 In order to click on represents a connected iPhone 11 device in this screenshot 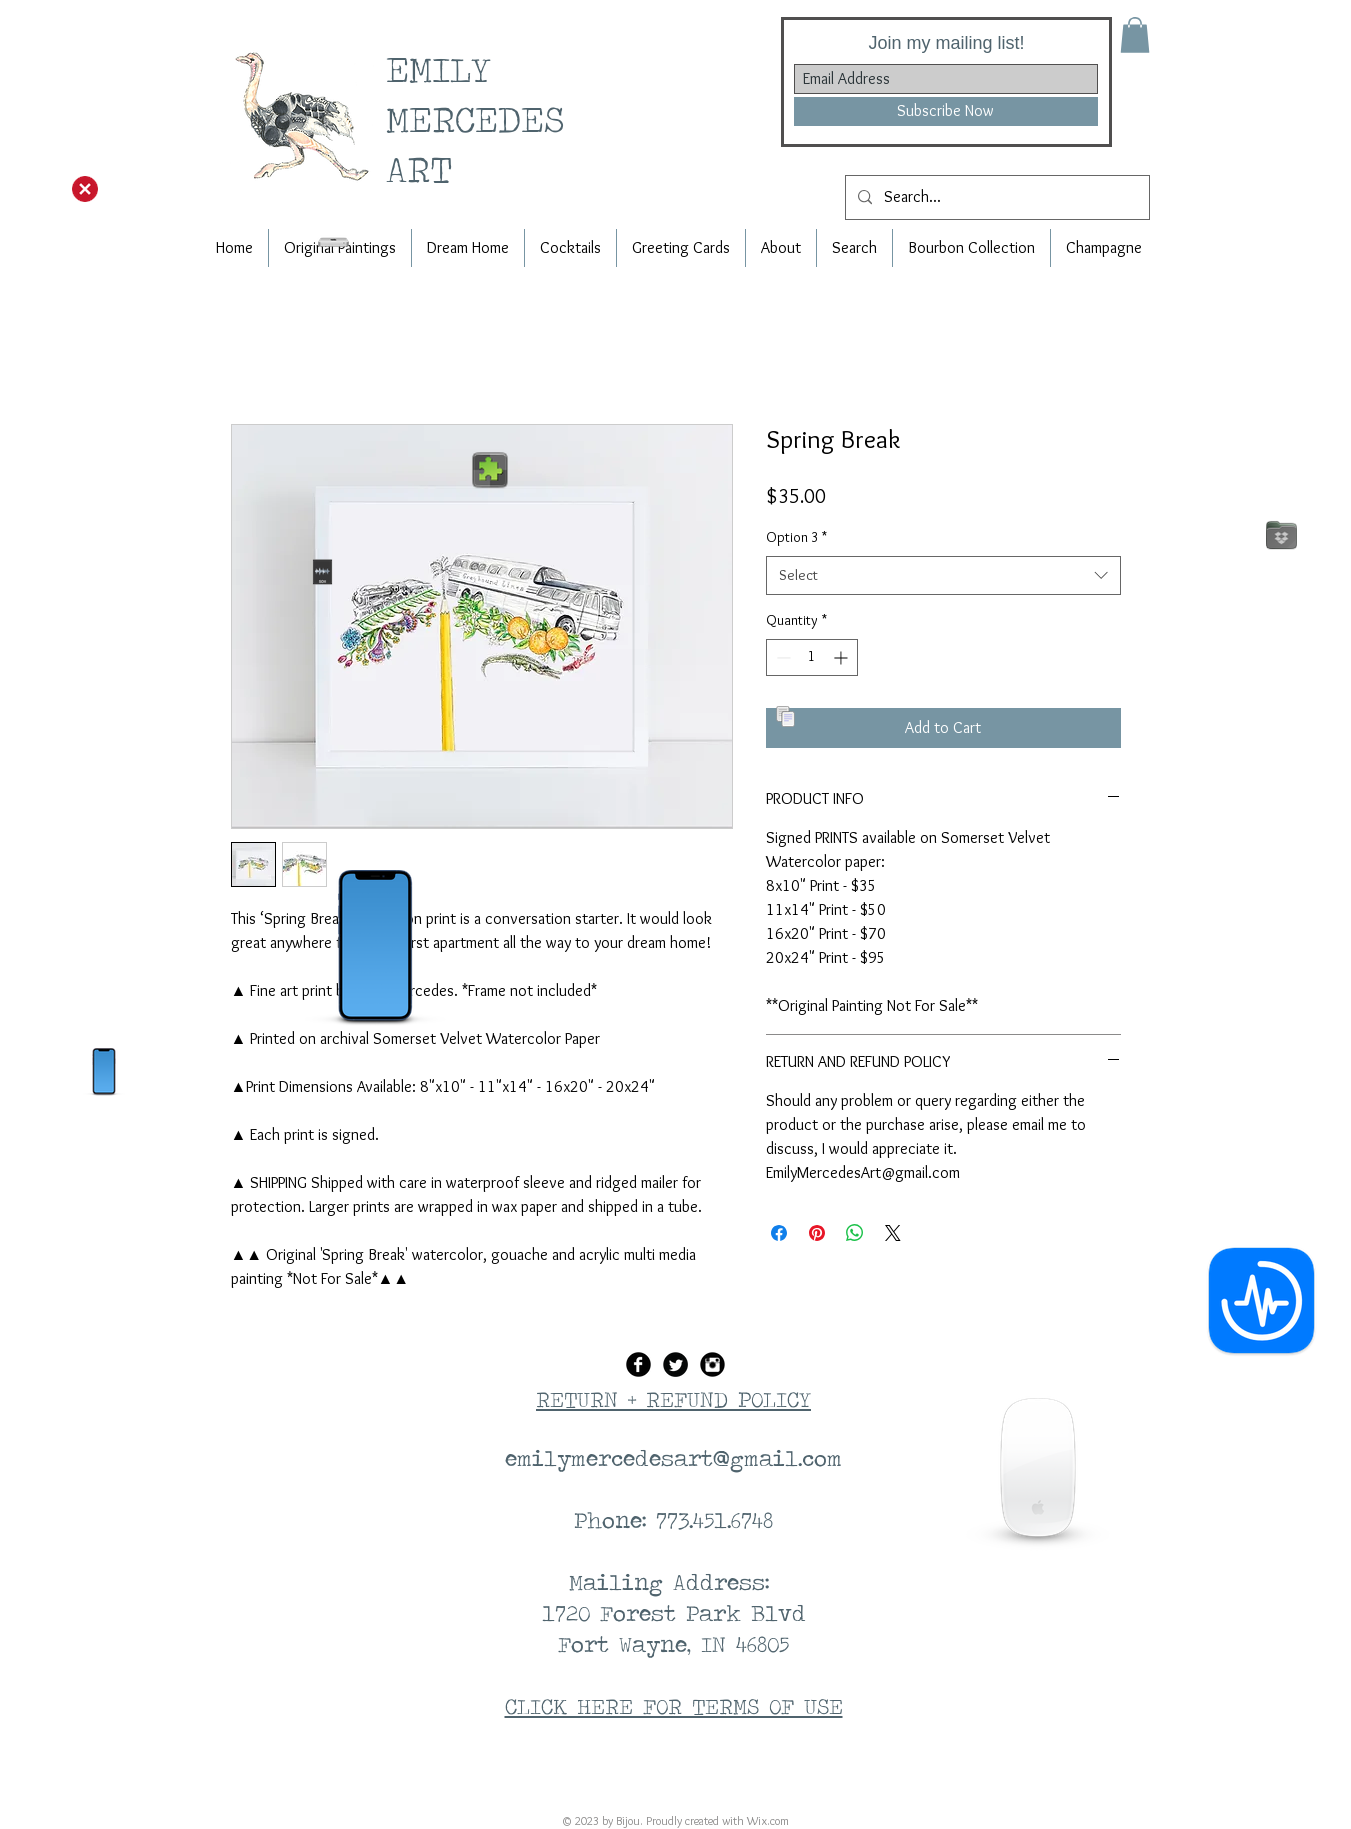, I will do `click(104, 1072)`.